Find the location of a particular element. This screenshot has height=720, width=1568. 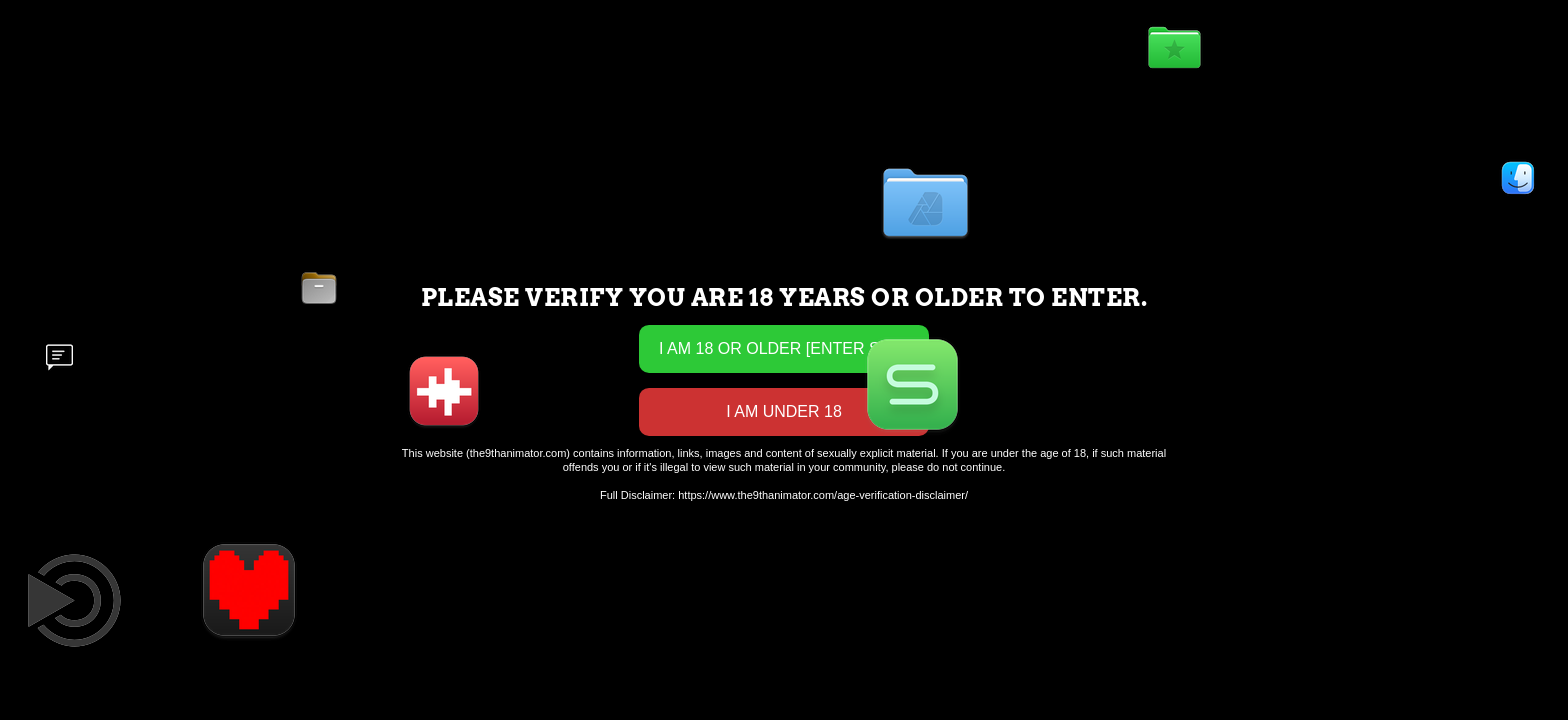

open wps spreadsheets application is located at coordinates (912, 384).